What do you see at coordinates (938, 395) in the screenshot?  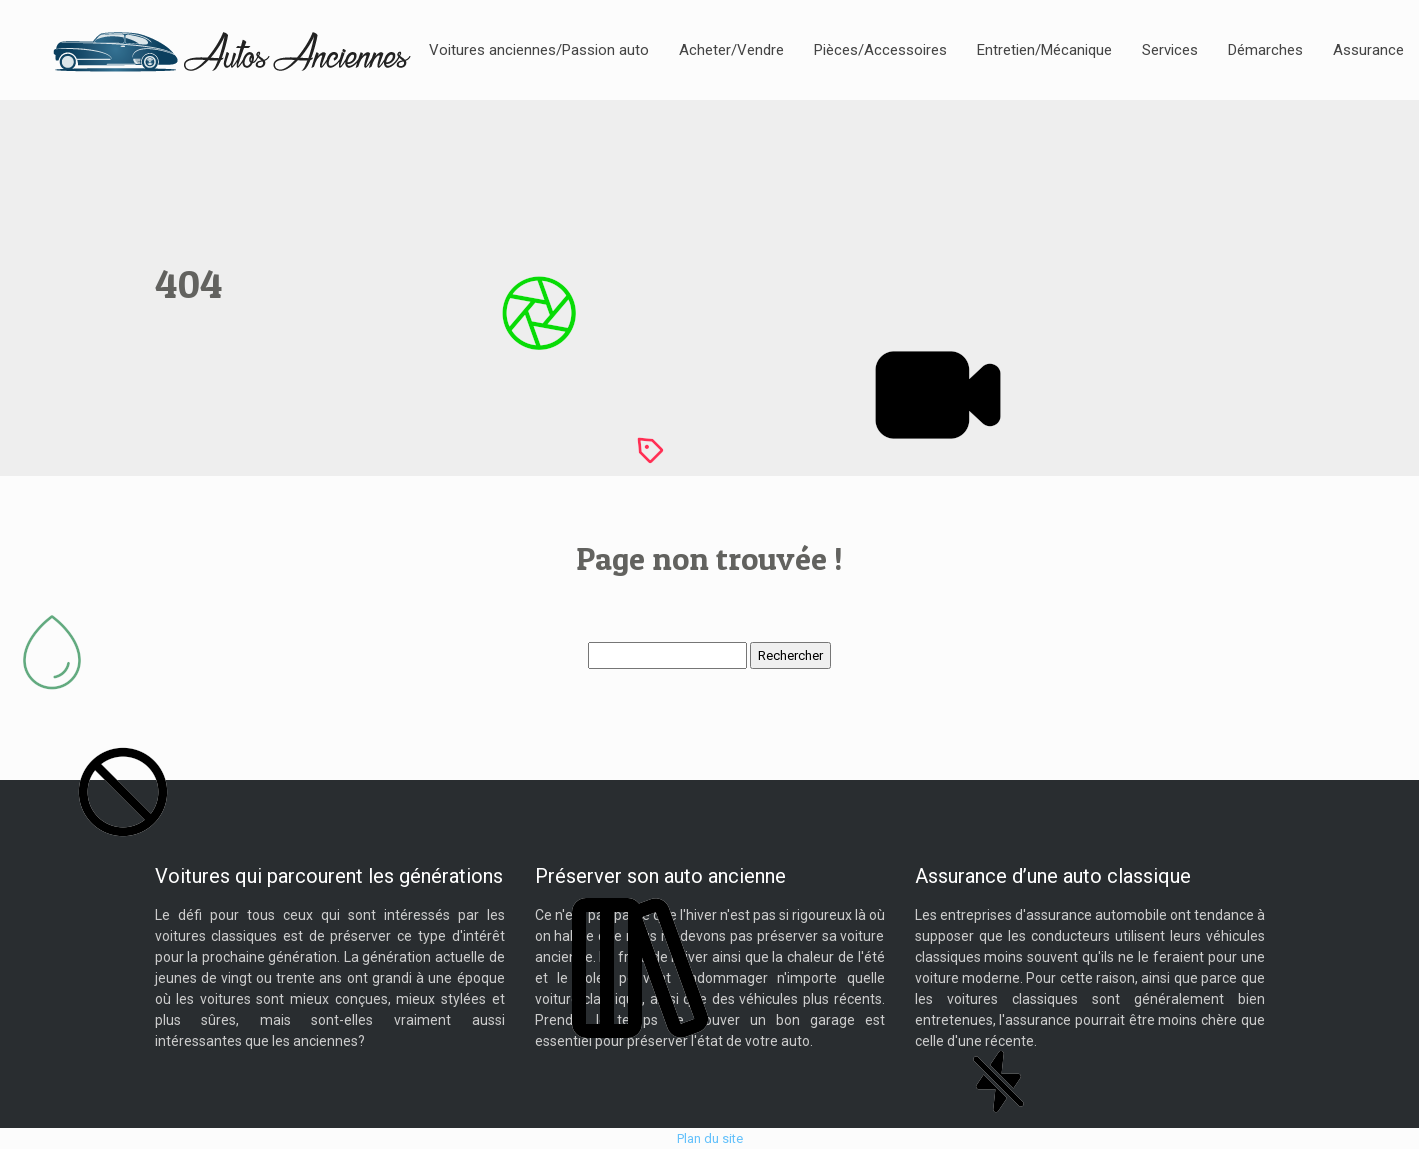 I see `start a video call` at bounding box center [938, 395].